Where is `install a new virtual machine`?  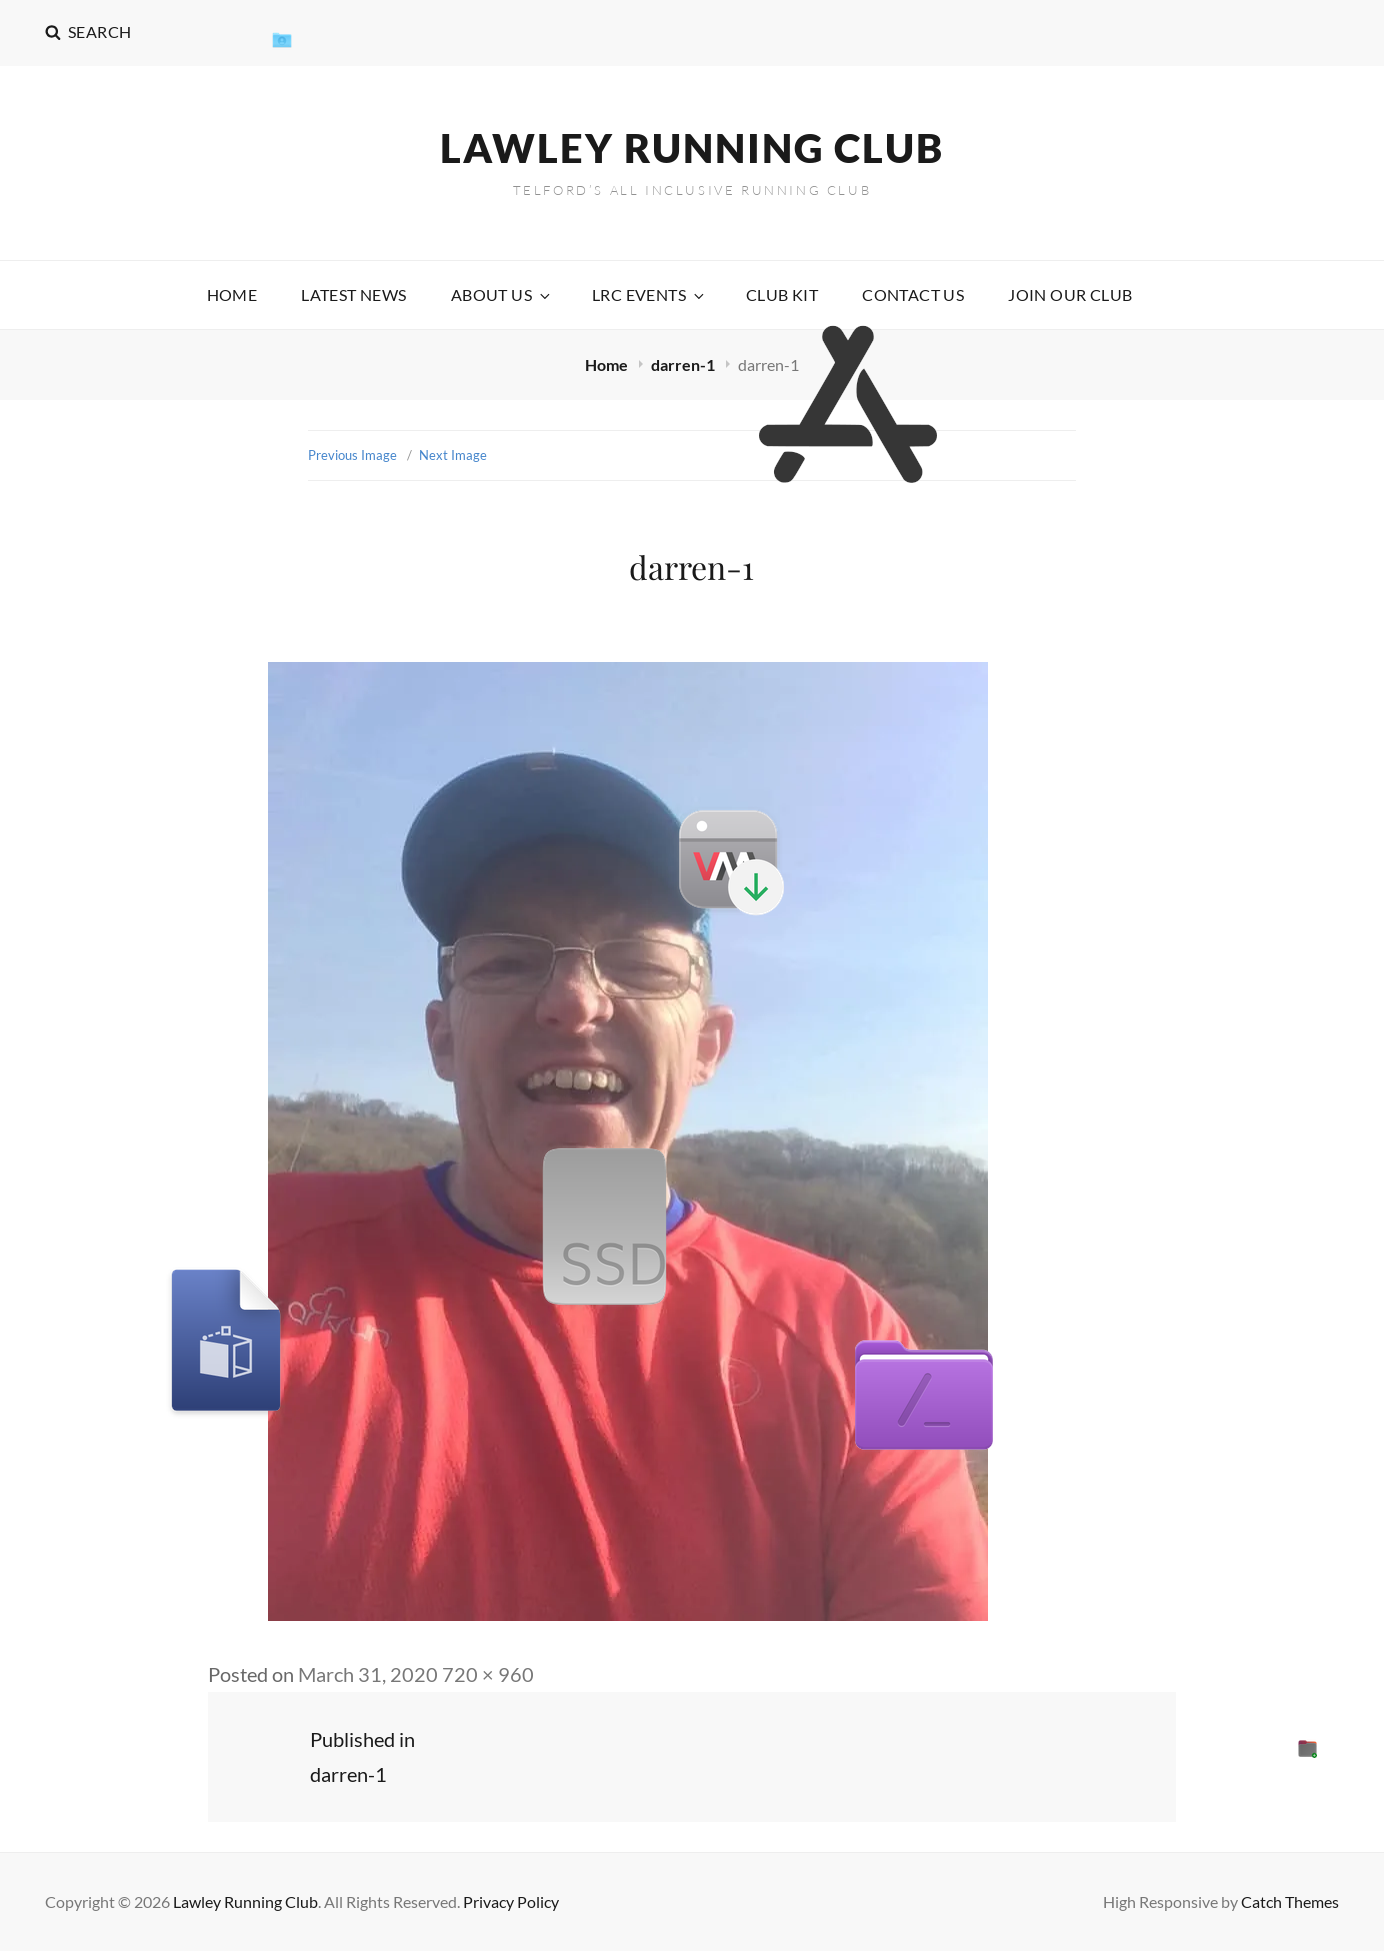
install a new virtual machine is located at coordinates (729, 861).